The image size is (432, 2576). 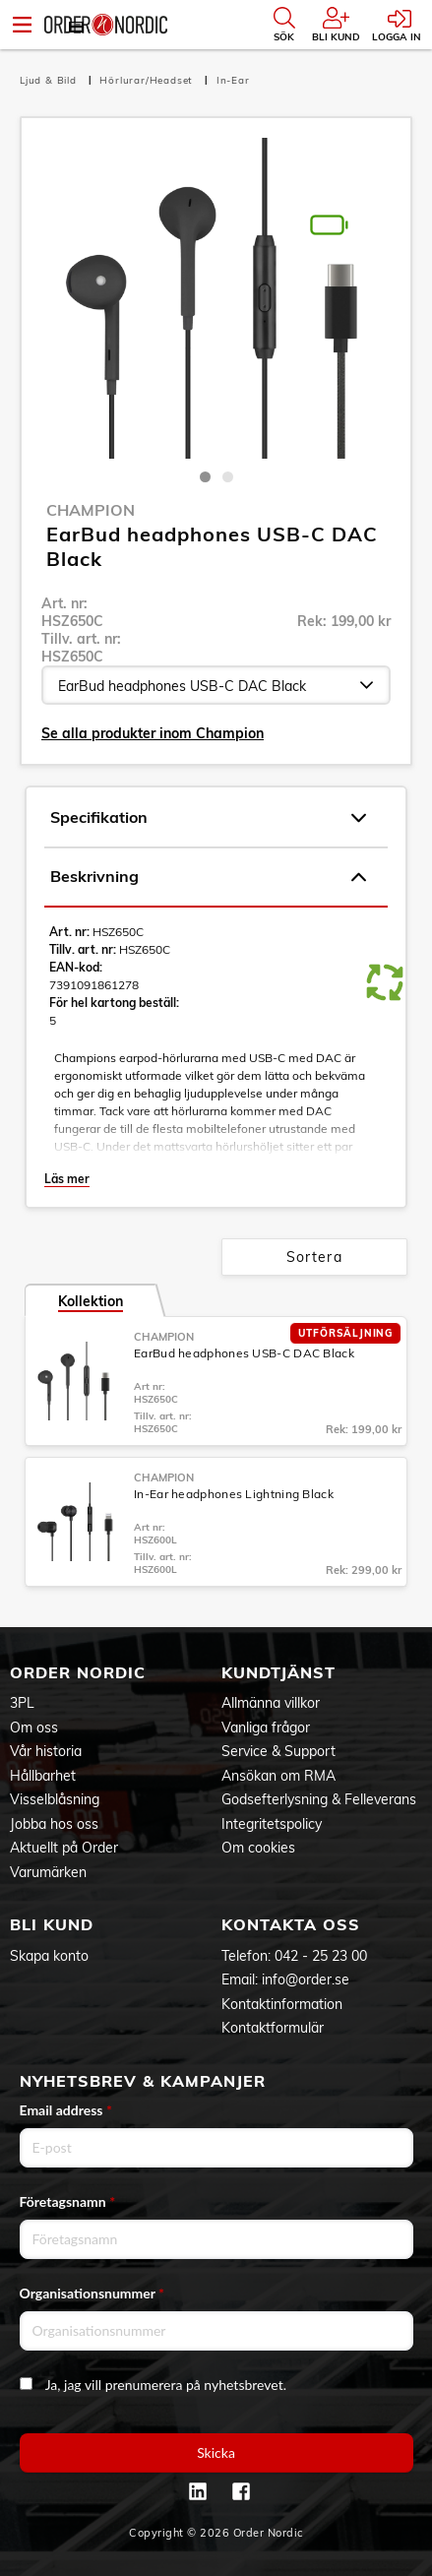 What do you see at coordinates (385, 982) in the screenshot?
I see `refresh or reload content` at bounding box center [385, 982].